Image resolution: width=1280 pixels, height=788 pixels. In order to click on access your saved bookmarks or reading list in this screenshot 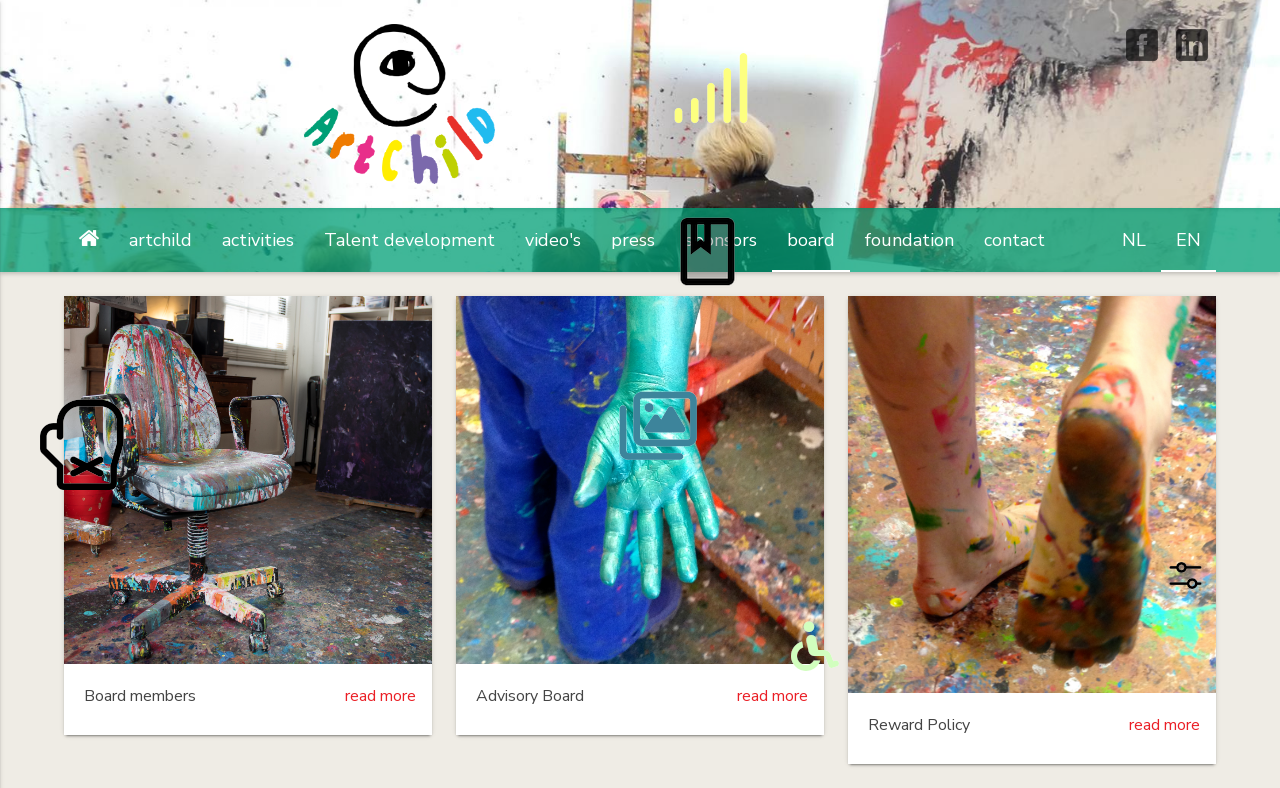, I will do `click(707, 251)`.